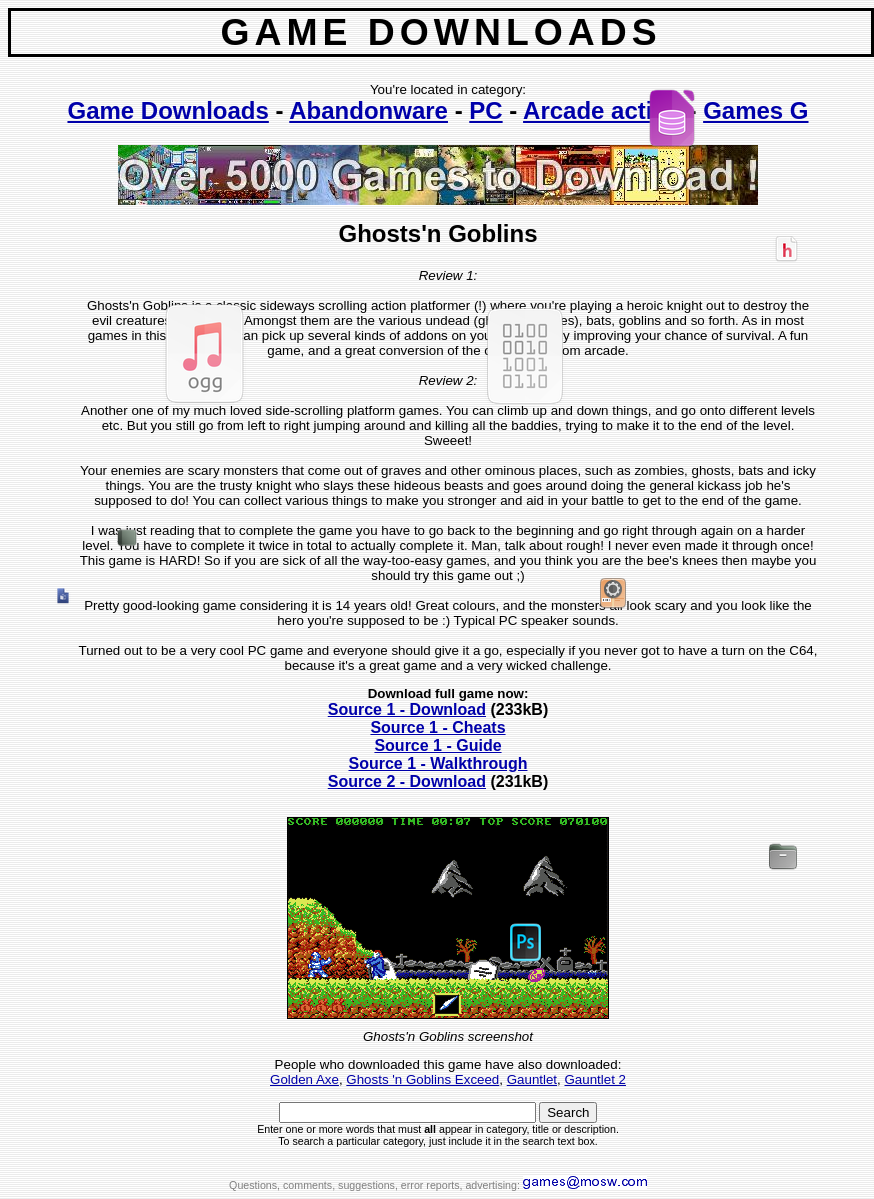  Describe the element at coordinates (525, 356) in the screenshot. I see `indicates a Windows executable or downloadable program file` at that location.